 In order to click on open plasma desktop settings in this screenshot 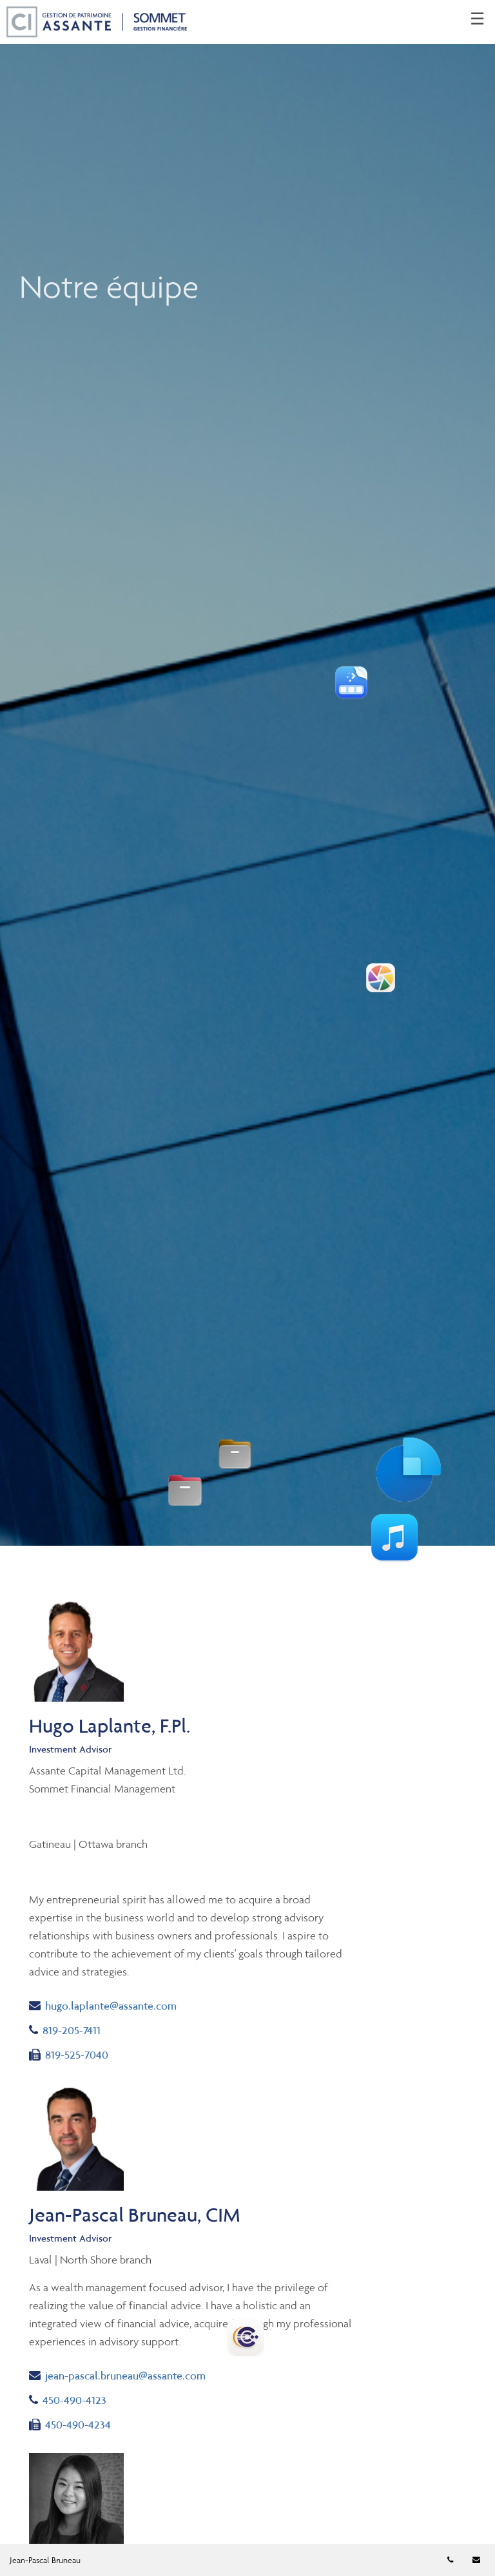, I will do `click(351, 682)`.